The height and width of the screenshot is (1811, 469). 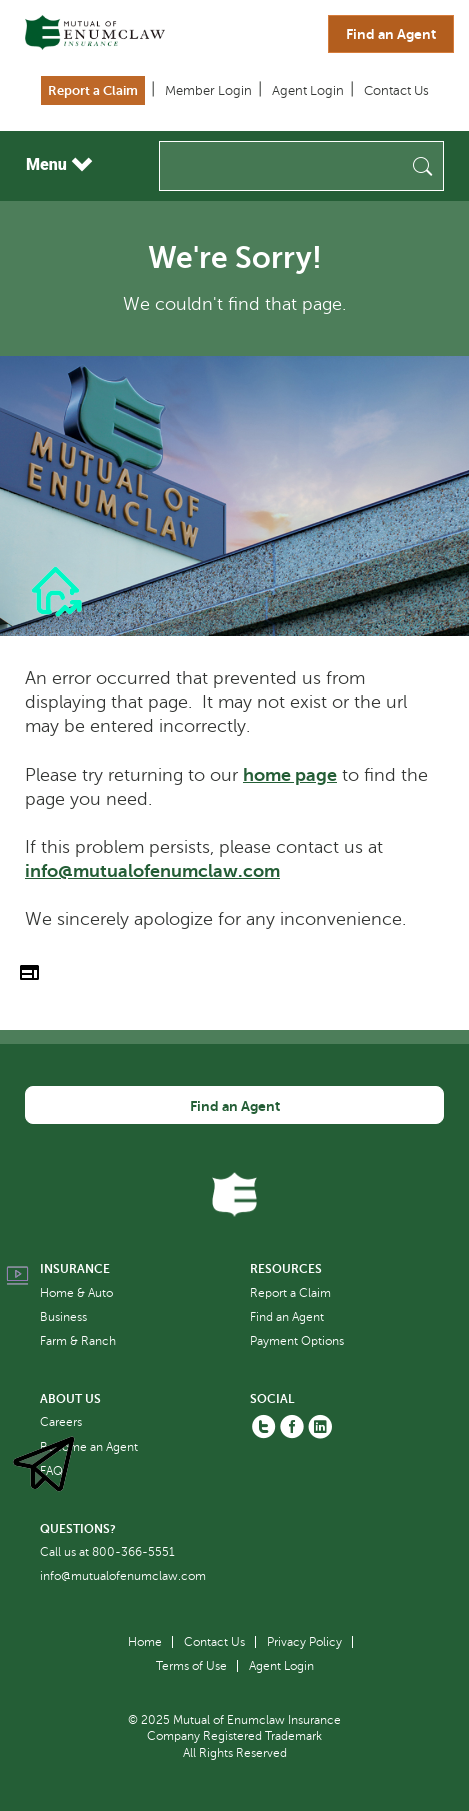 I want to click on play or watch a video, so click(x=17, y=1275).